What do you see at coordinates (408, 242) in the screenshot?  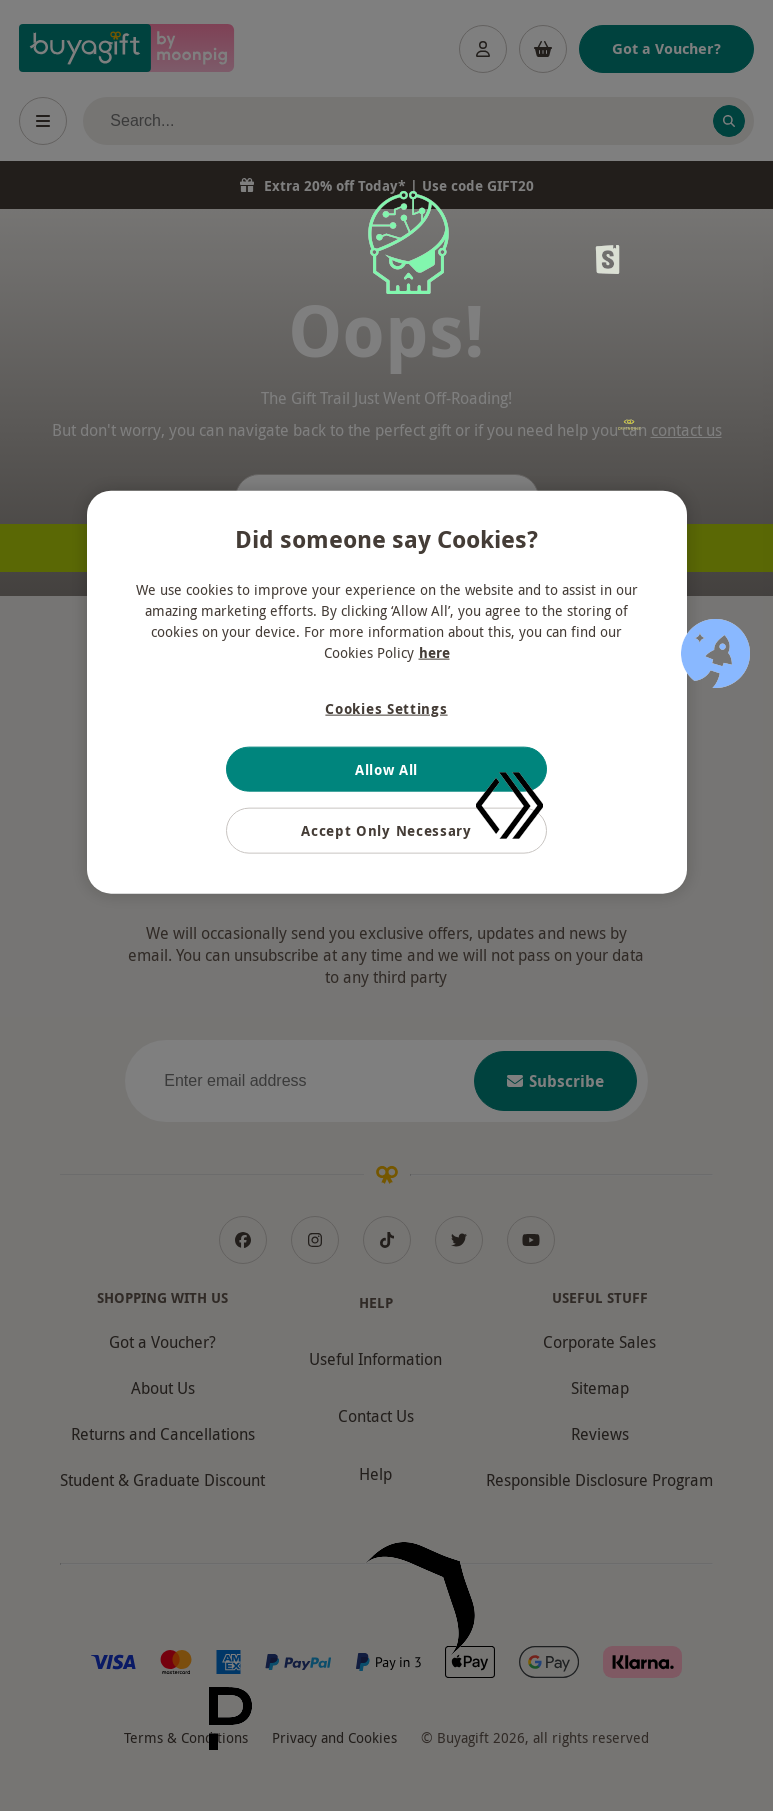 I see `visit the Root Me cybersecurity learning platform` at bounding box center [408, 242].